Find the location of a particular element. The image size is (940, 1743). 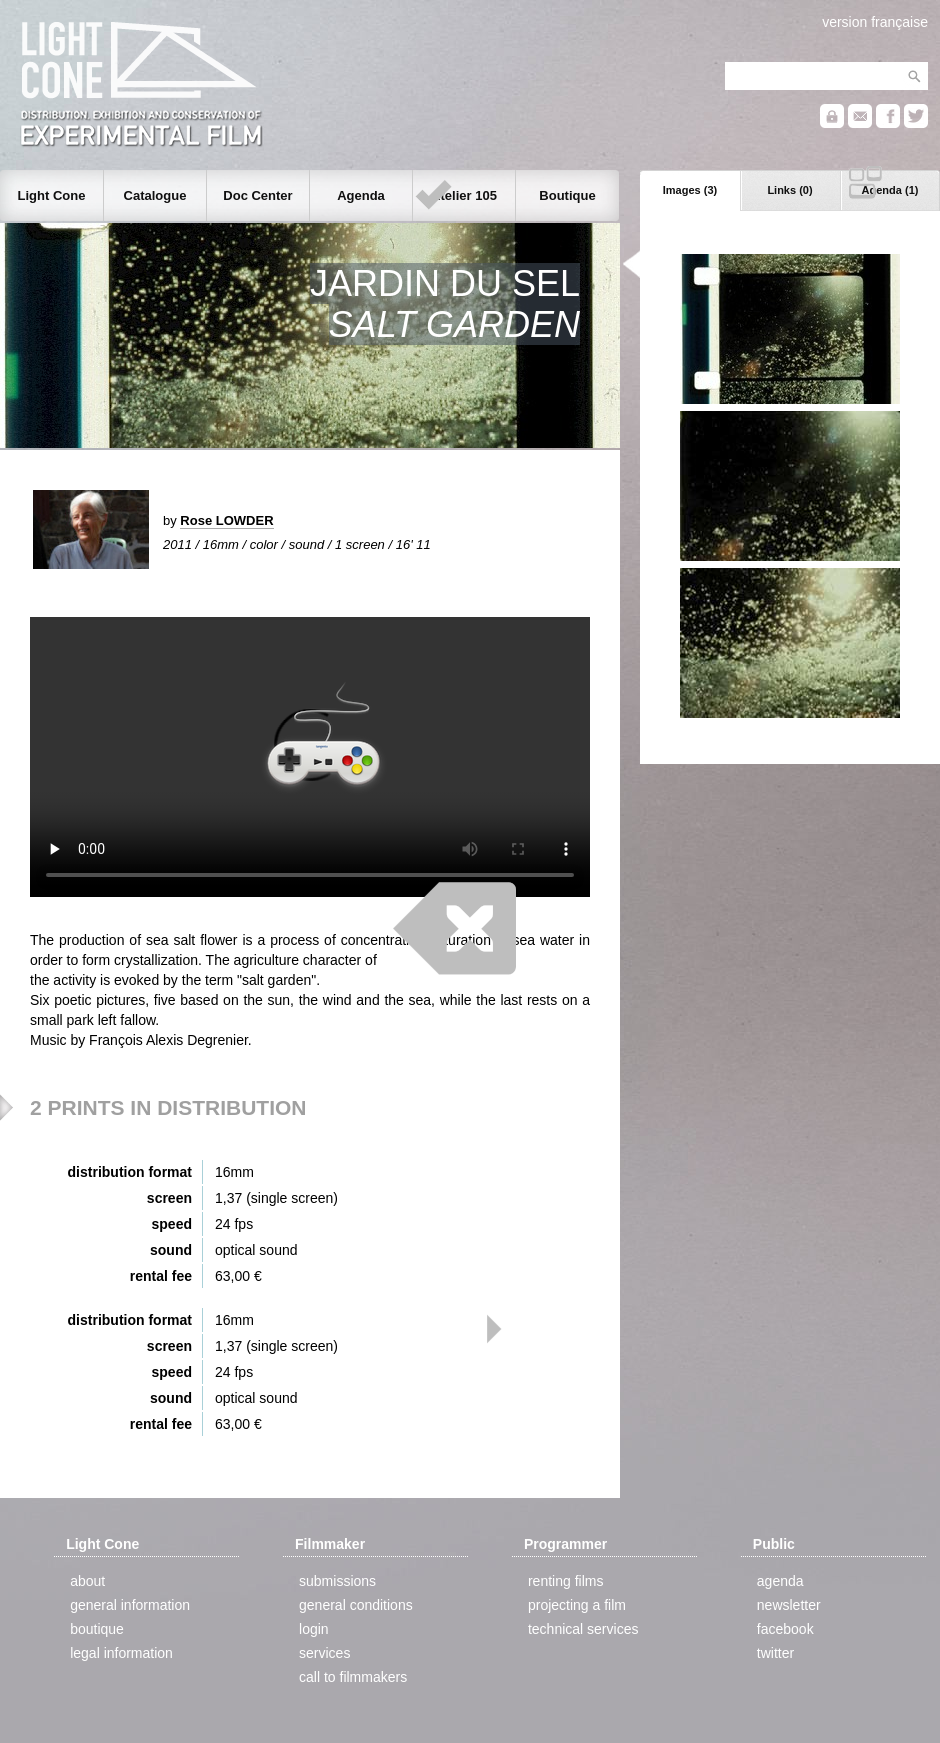

clear or remove a tag is located at coordinates (454, 928).